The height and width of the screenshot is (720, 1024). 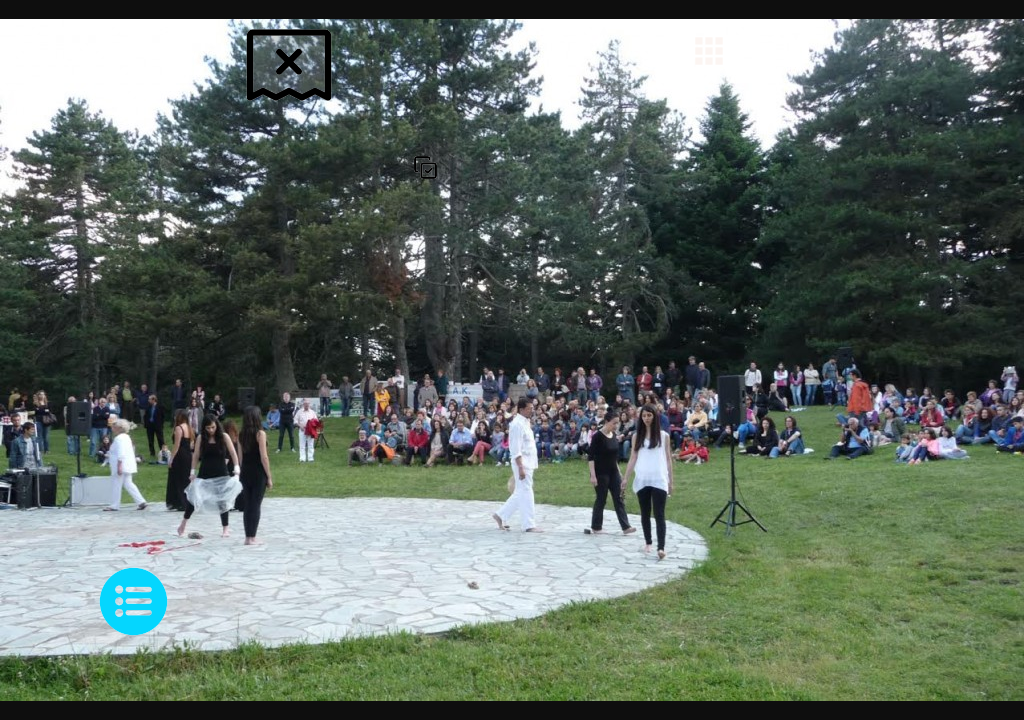 I want to click on cancel or void a receipt, so click(x=289, y=65).